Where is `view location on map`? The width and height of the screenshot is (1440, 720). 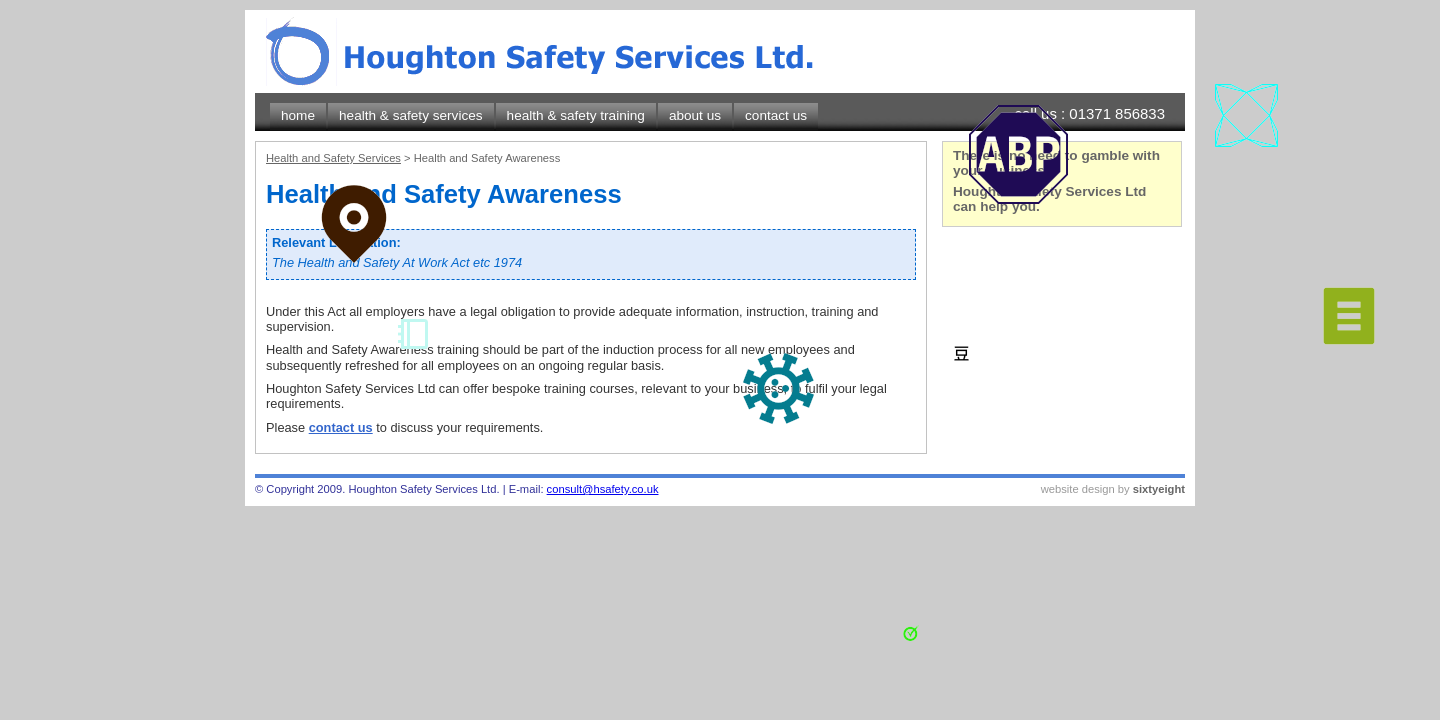
view location on map is located at coordinates (354, 221).